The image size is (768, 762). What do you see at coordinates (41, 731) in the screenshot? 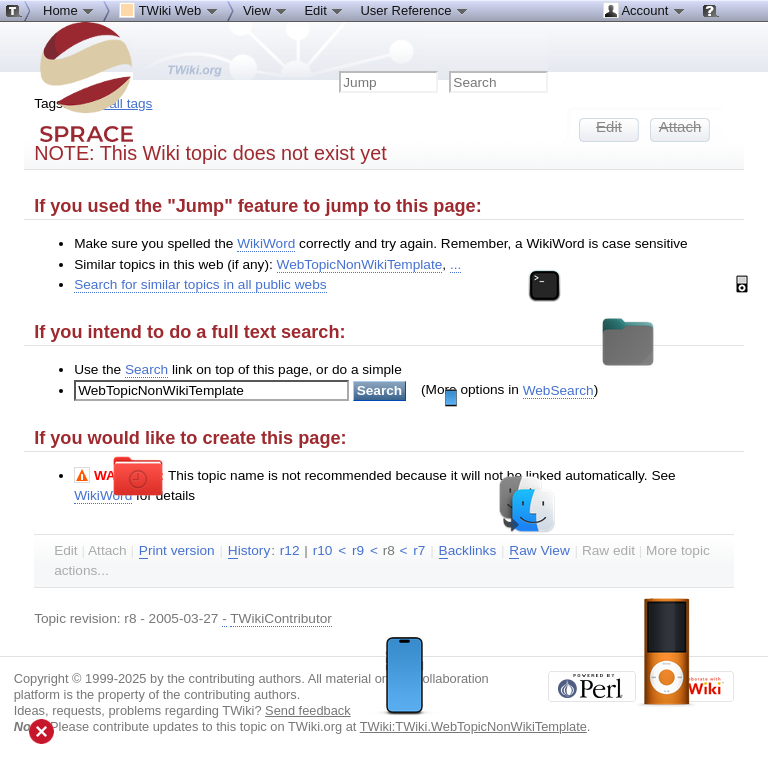
I see `stop or cancel the current action` at bounding box center [41, 731].